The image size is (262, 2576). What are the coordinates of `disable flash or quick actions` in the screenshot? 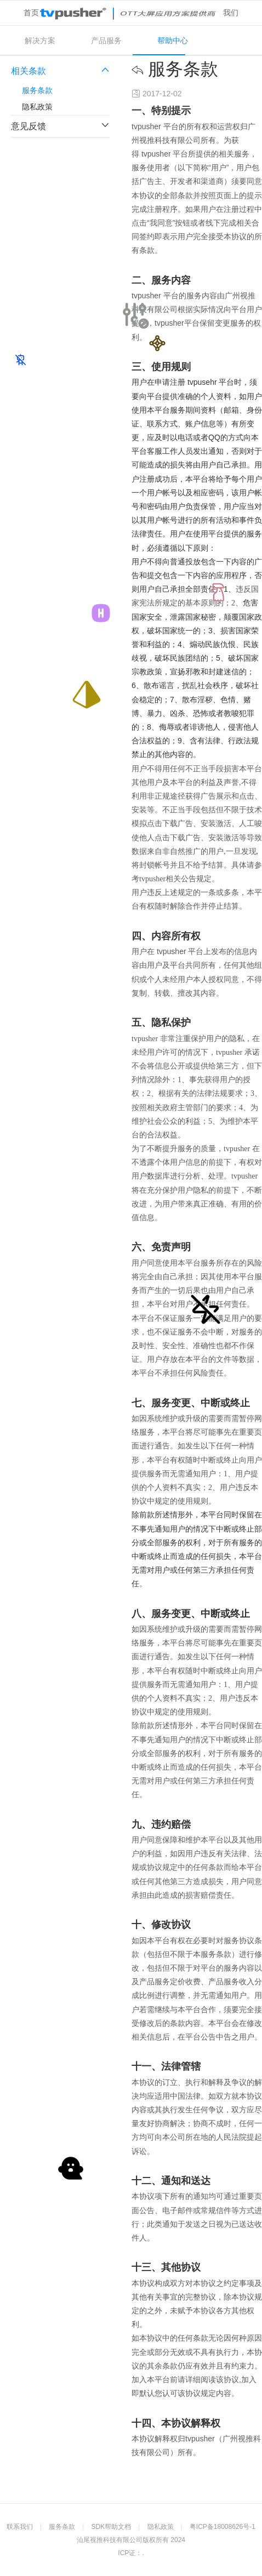 It's located at (206, 1309).